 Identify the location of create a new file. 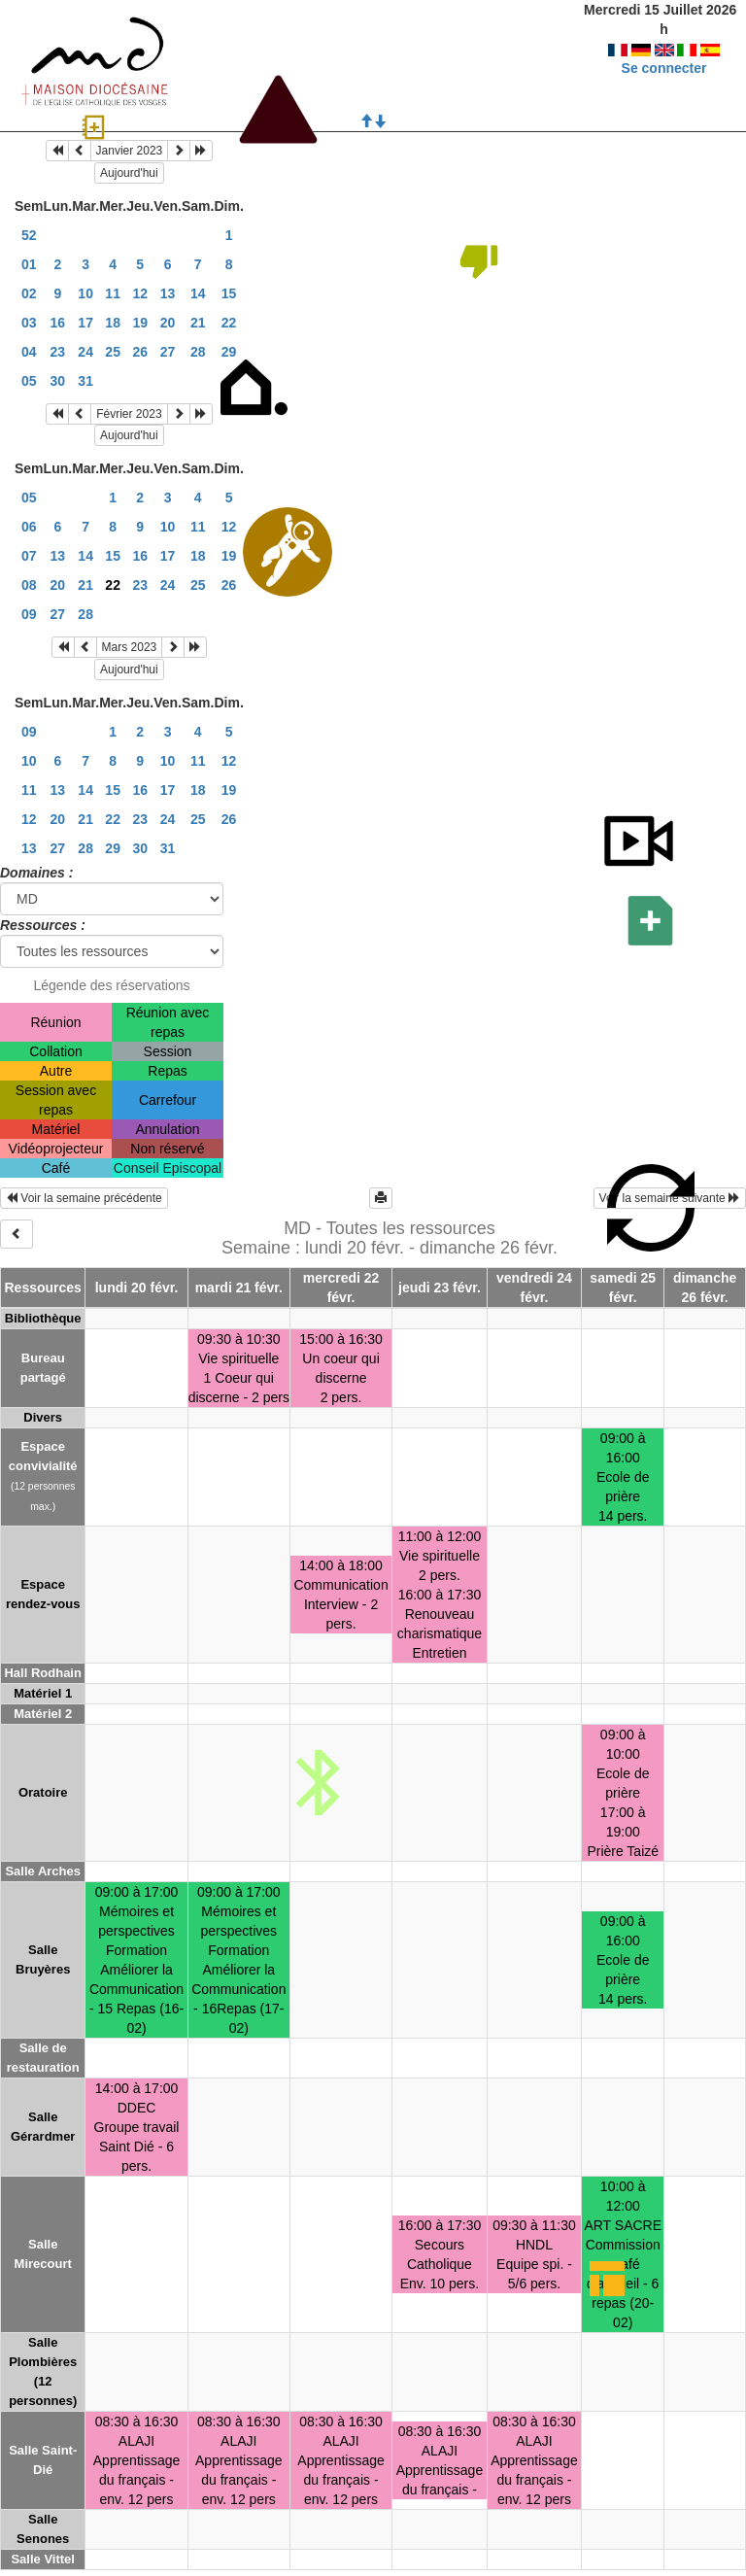
(650, 920).